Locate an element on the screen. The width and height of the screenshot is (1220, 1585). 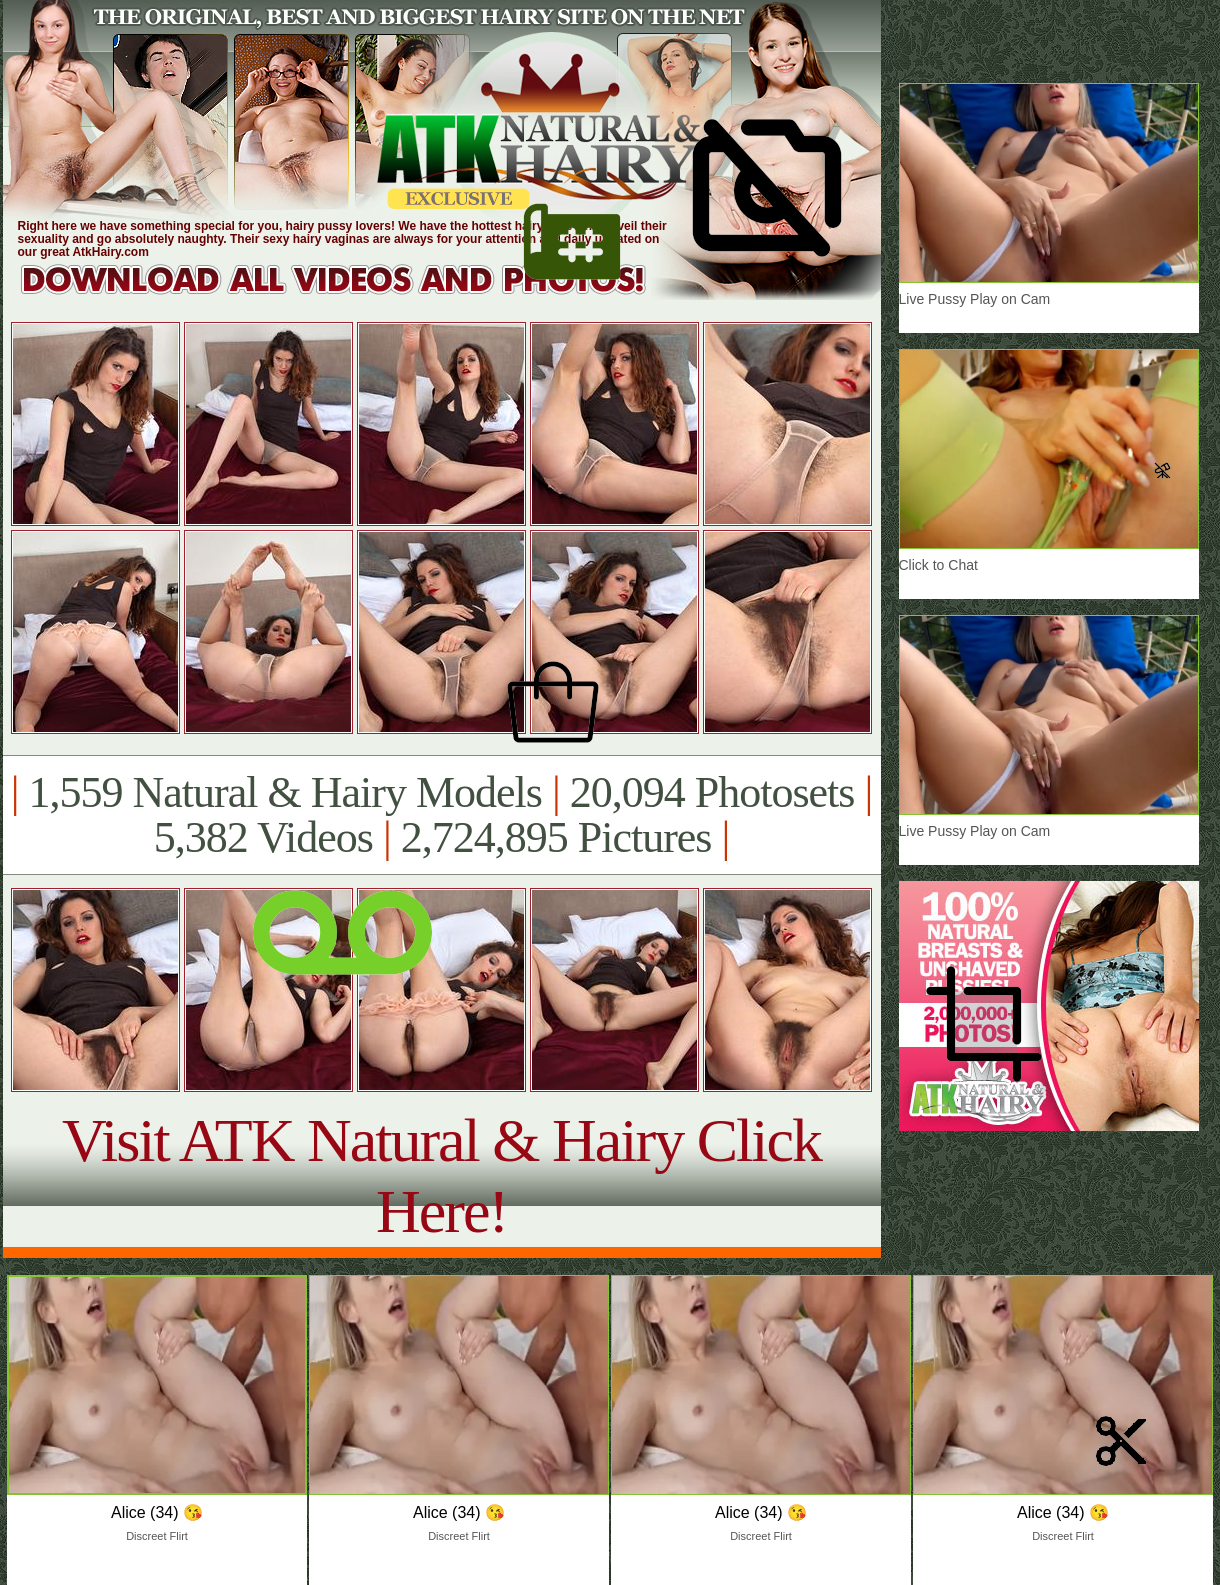
access voicemail messages is located at coordinates (342, 932).